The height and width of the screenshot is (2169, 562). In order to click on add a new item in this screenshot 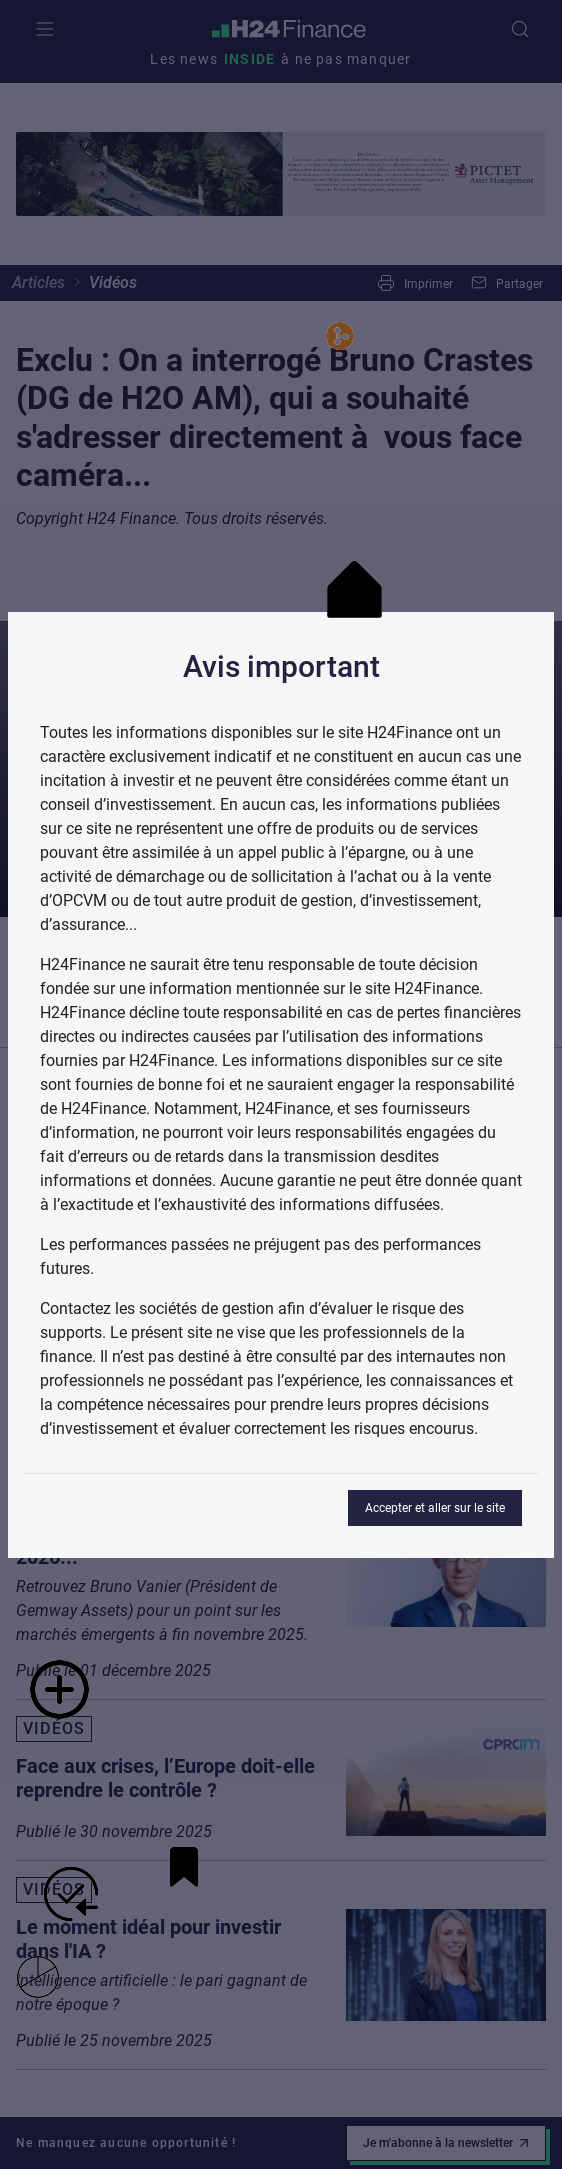, I will do `click(59, 1689)`.